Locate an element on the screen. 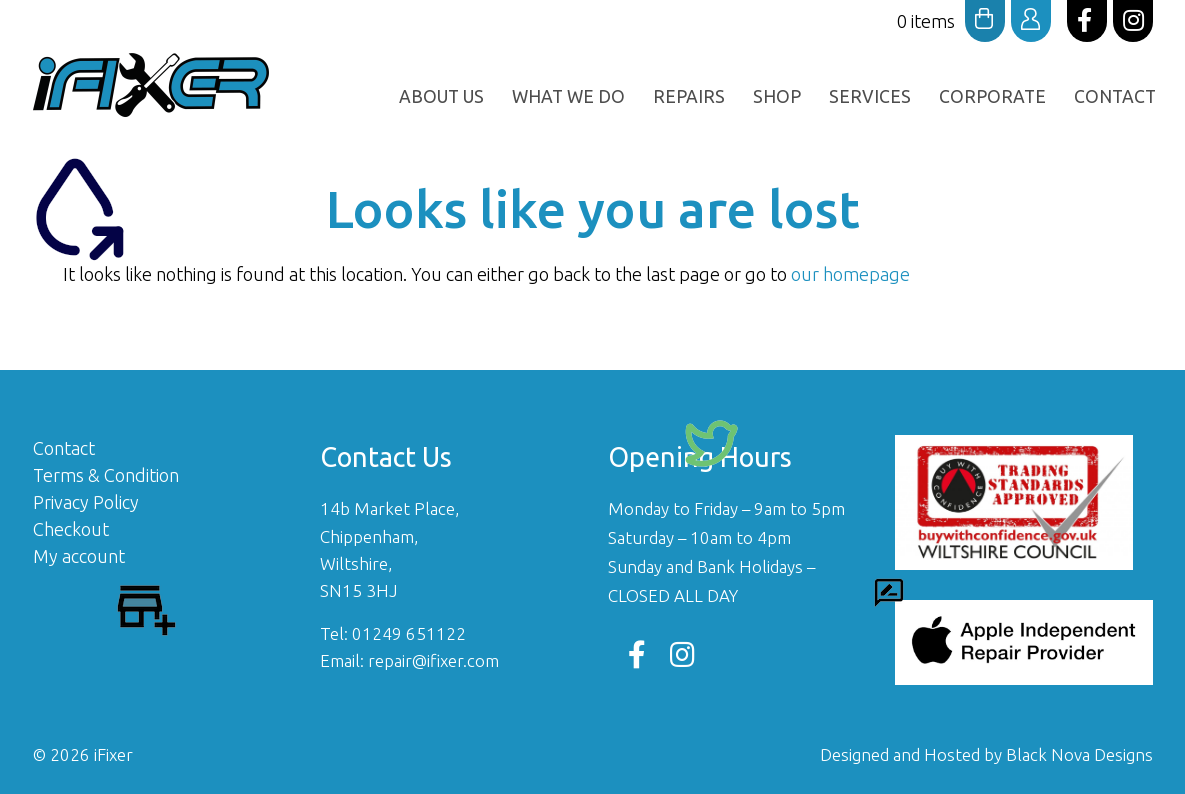 This screenshot has height=794, width=1185. add a new business location is located at coordinates (146, 606).